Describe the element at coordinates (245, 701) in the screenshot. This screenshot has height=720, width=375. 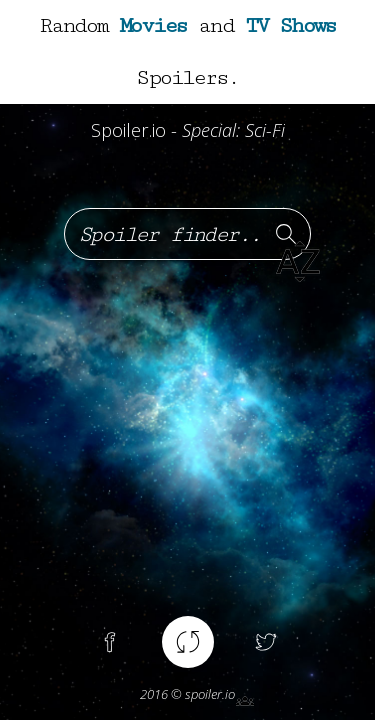
I see `view or manage groups` at that location.